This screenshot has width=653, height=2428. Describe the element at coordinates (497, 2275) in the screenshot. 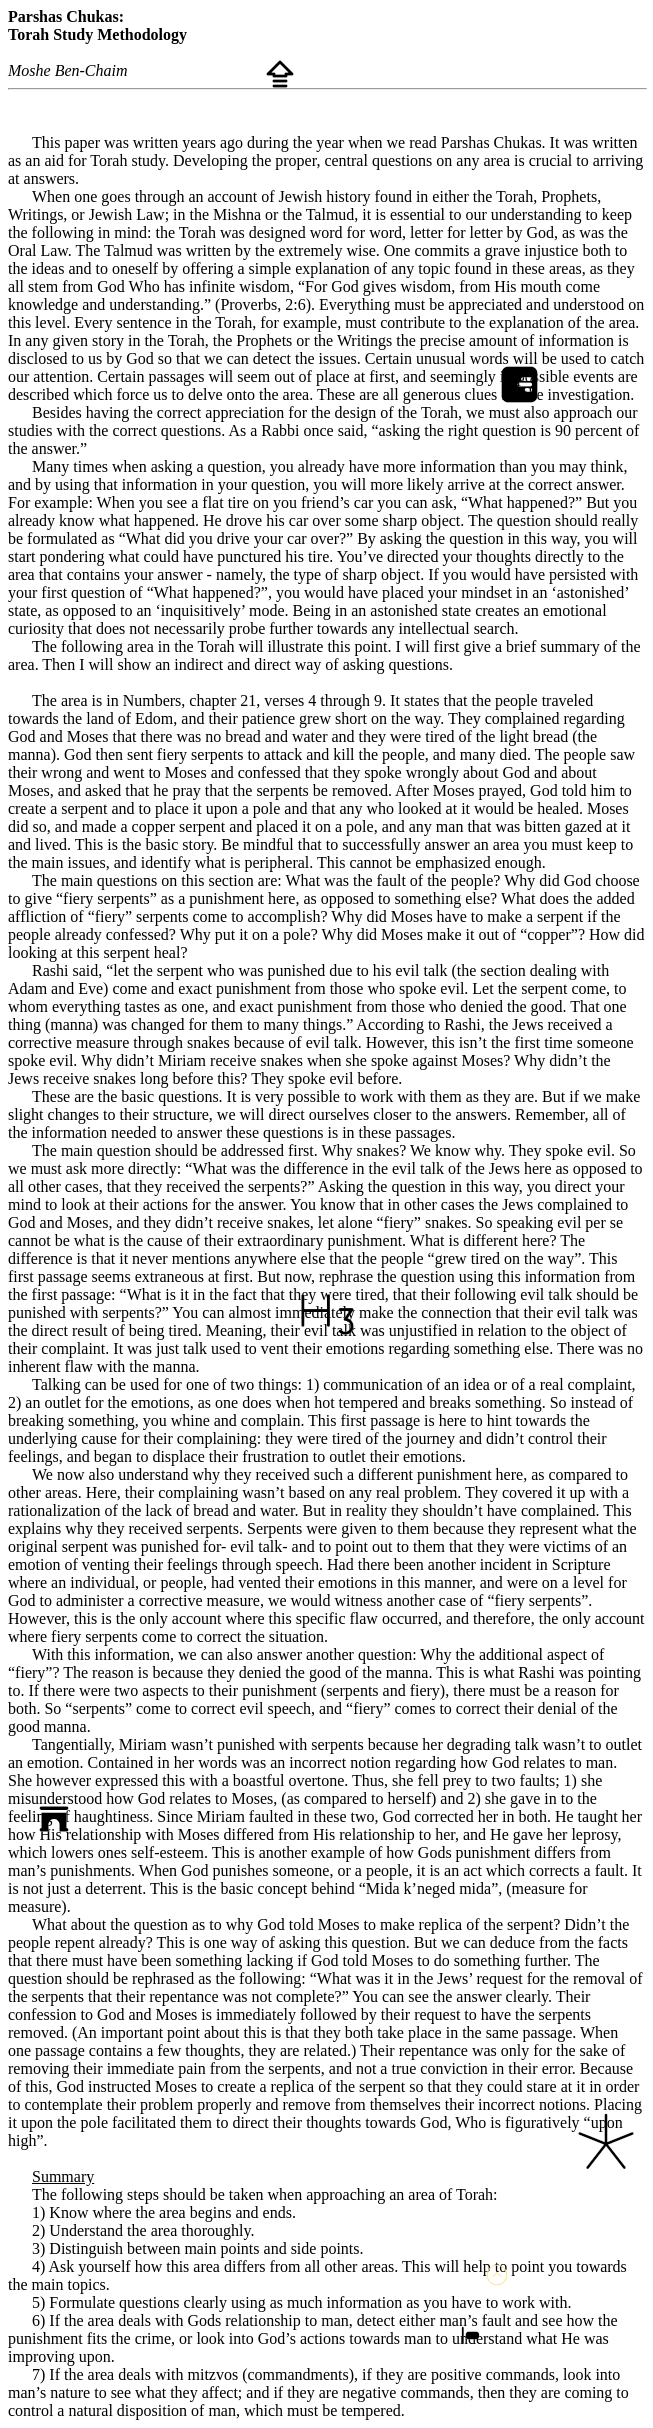

I see `scroll up or return to top` at that location.